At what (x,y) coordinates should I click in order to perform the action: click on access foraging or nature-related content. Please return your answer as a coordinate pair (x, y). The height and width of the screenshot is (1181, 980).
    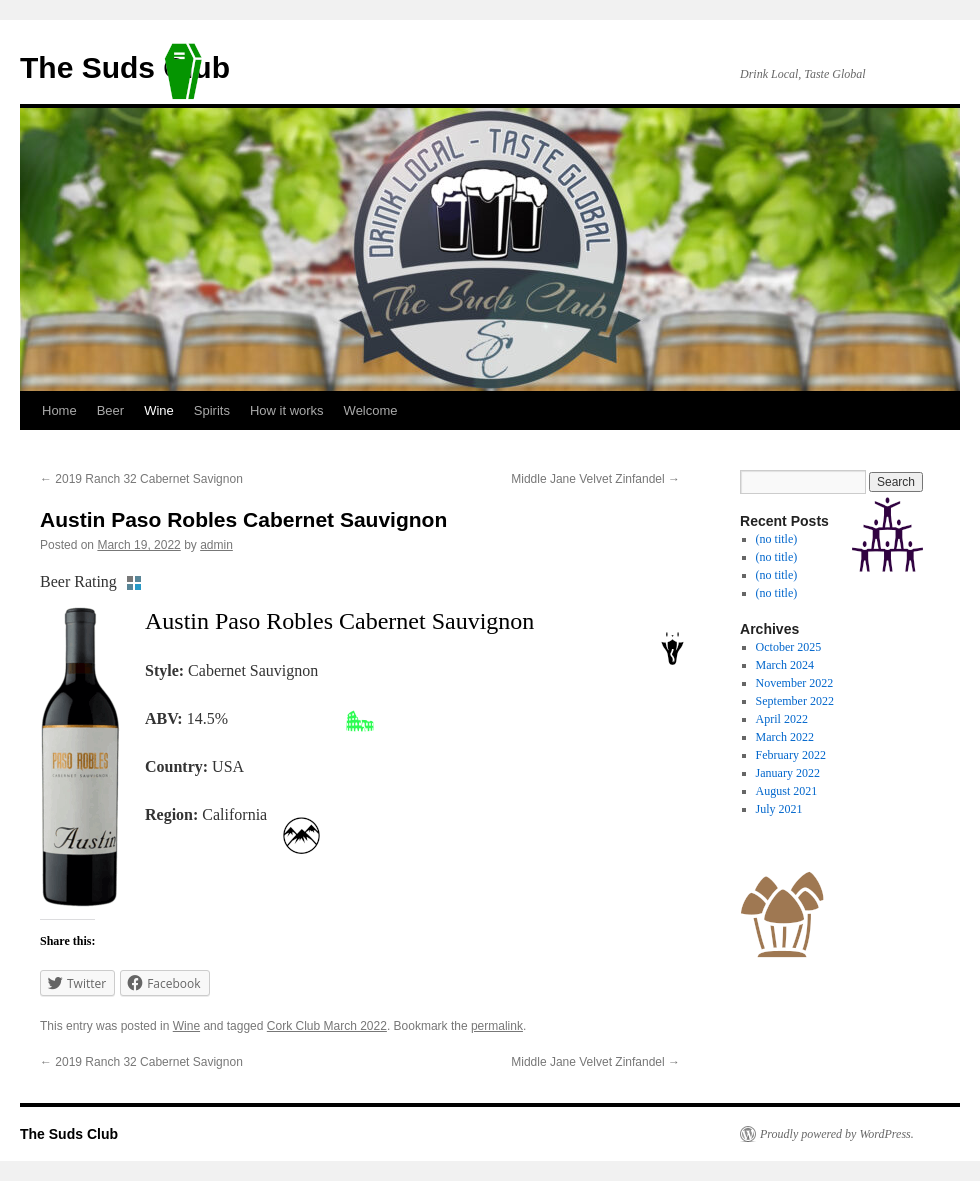
    Looking at the image, I should click on (782, 914).